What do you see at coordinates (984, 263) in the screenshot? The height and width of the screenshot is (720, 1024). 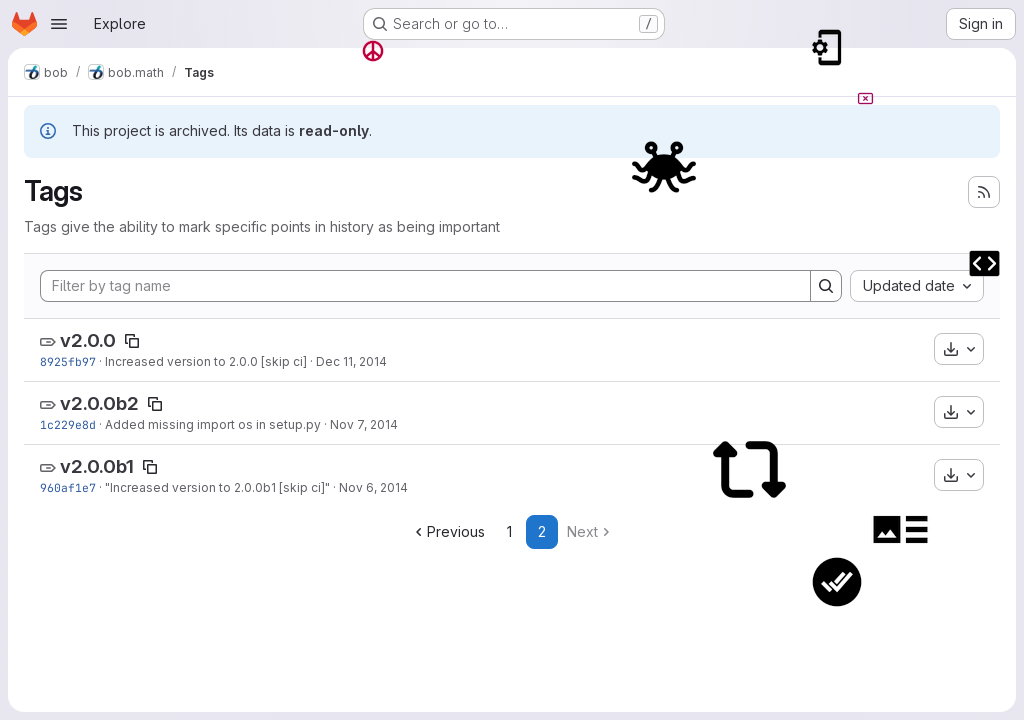 I see `view or edit source code` at bounding box center [984, 263].